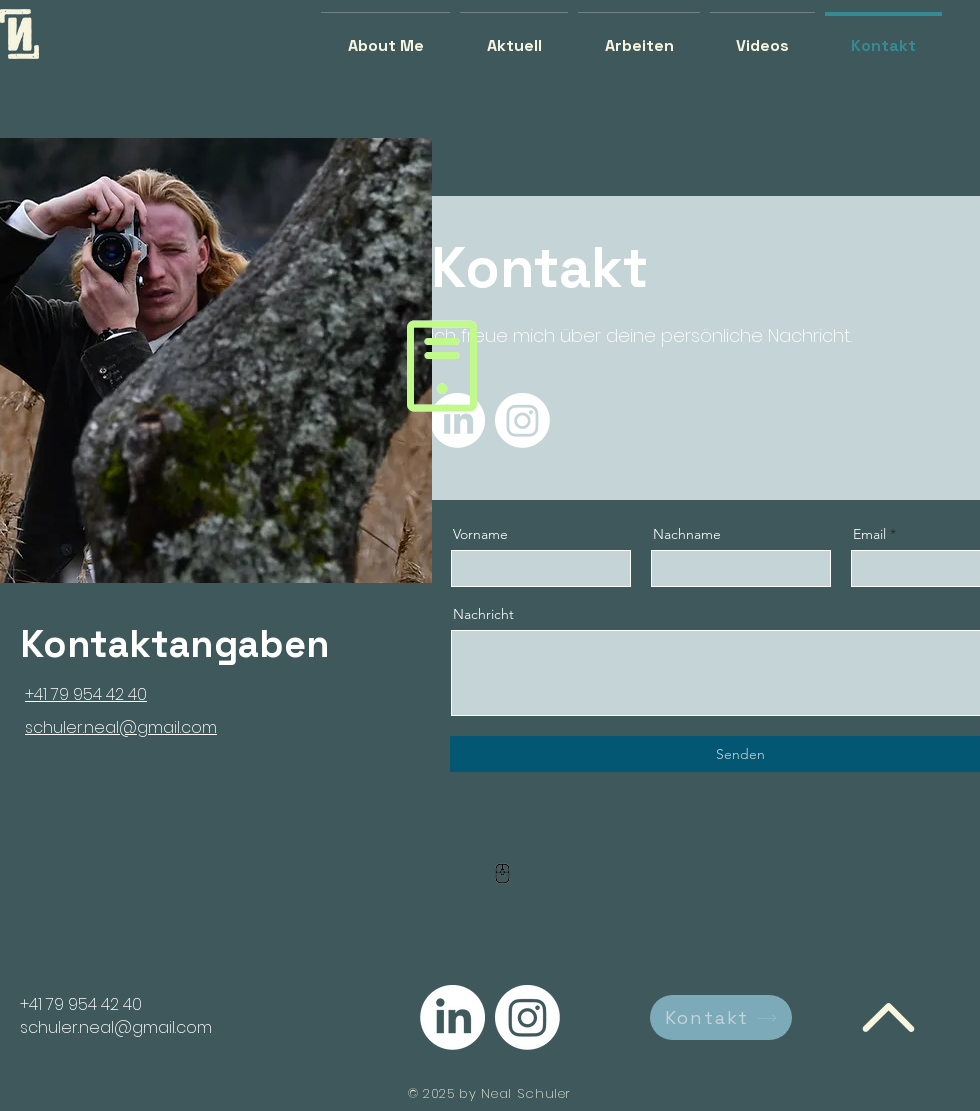 The height and width of the screenshot is (1111, 980). Describe the element at coordinates (442, 366) in the screenshot. I see `access server or desktop computer settings` at that location.